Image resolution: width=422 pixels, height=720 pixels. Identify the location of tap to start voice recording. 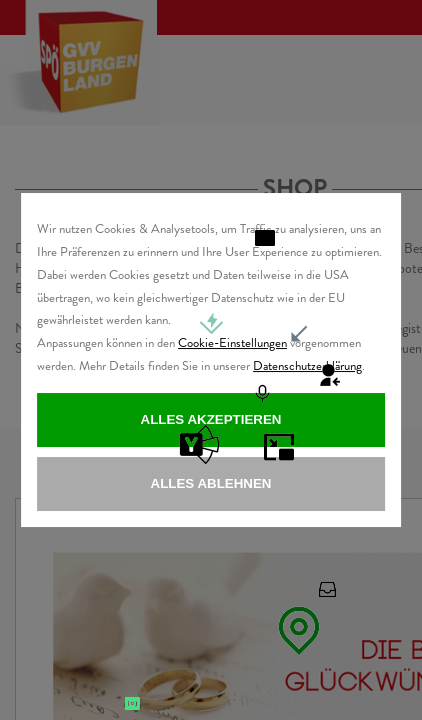
(262, 393).